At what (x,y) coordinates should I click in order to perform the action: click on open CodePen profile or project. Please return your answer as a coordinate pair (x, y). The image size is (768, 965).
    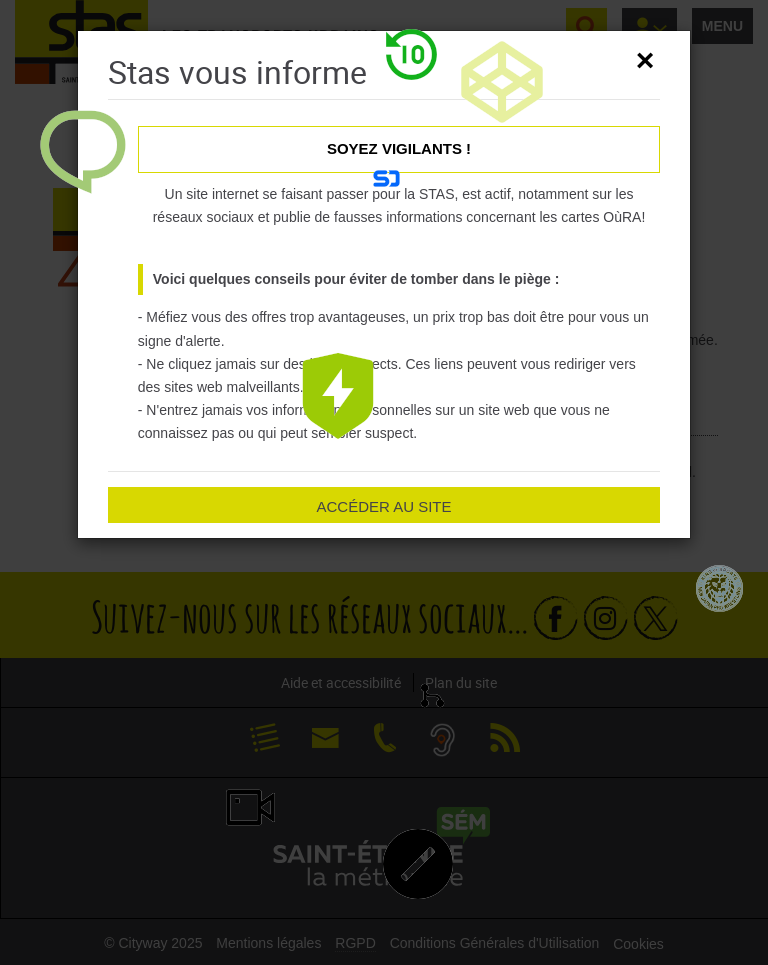
    Looking at the image, I should click on (502, 82).